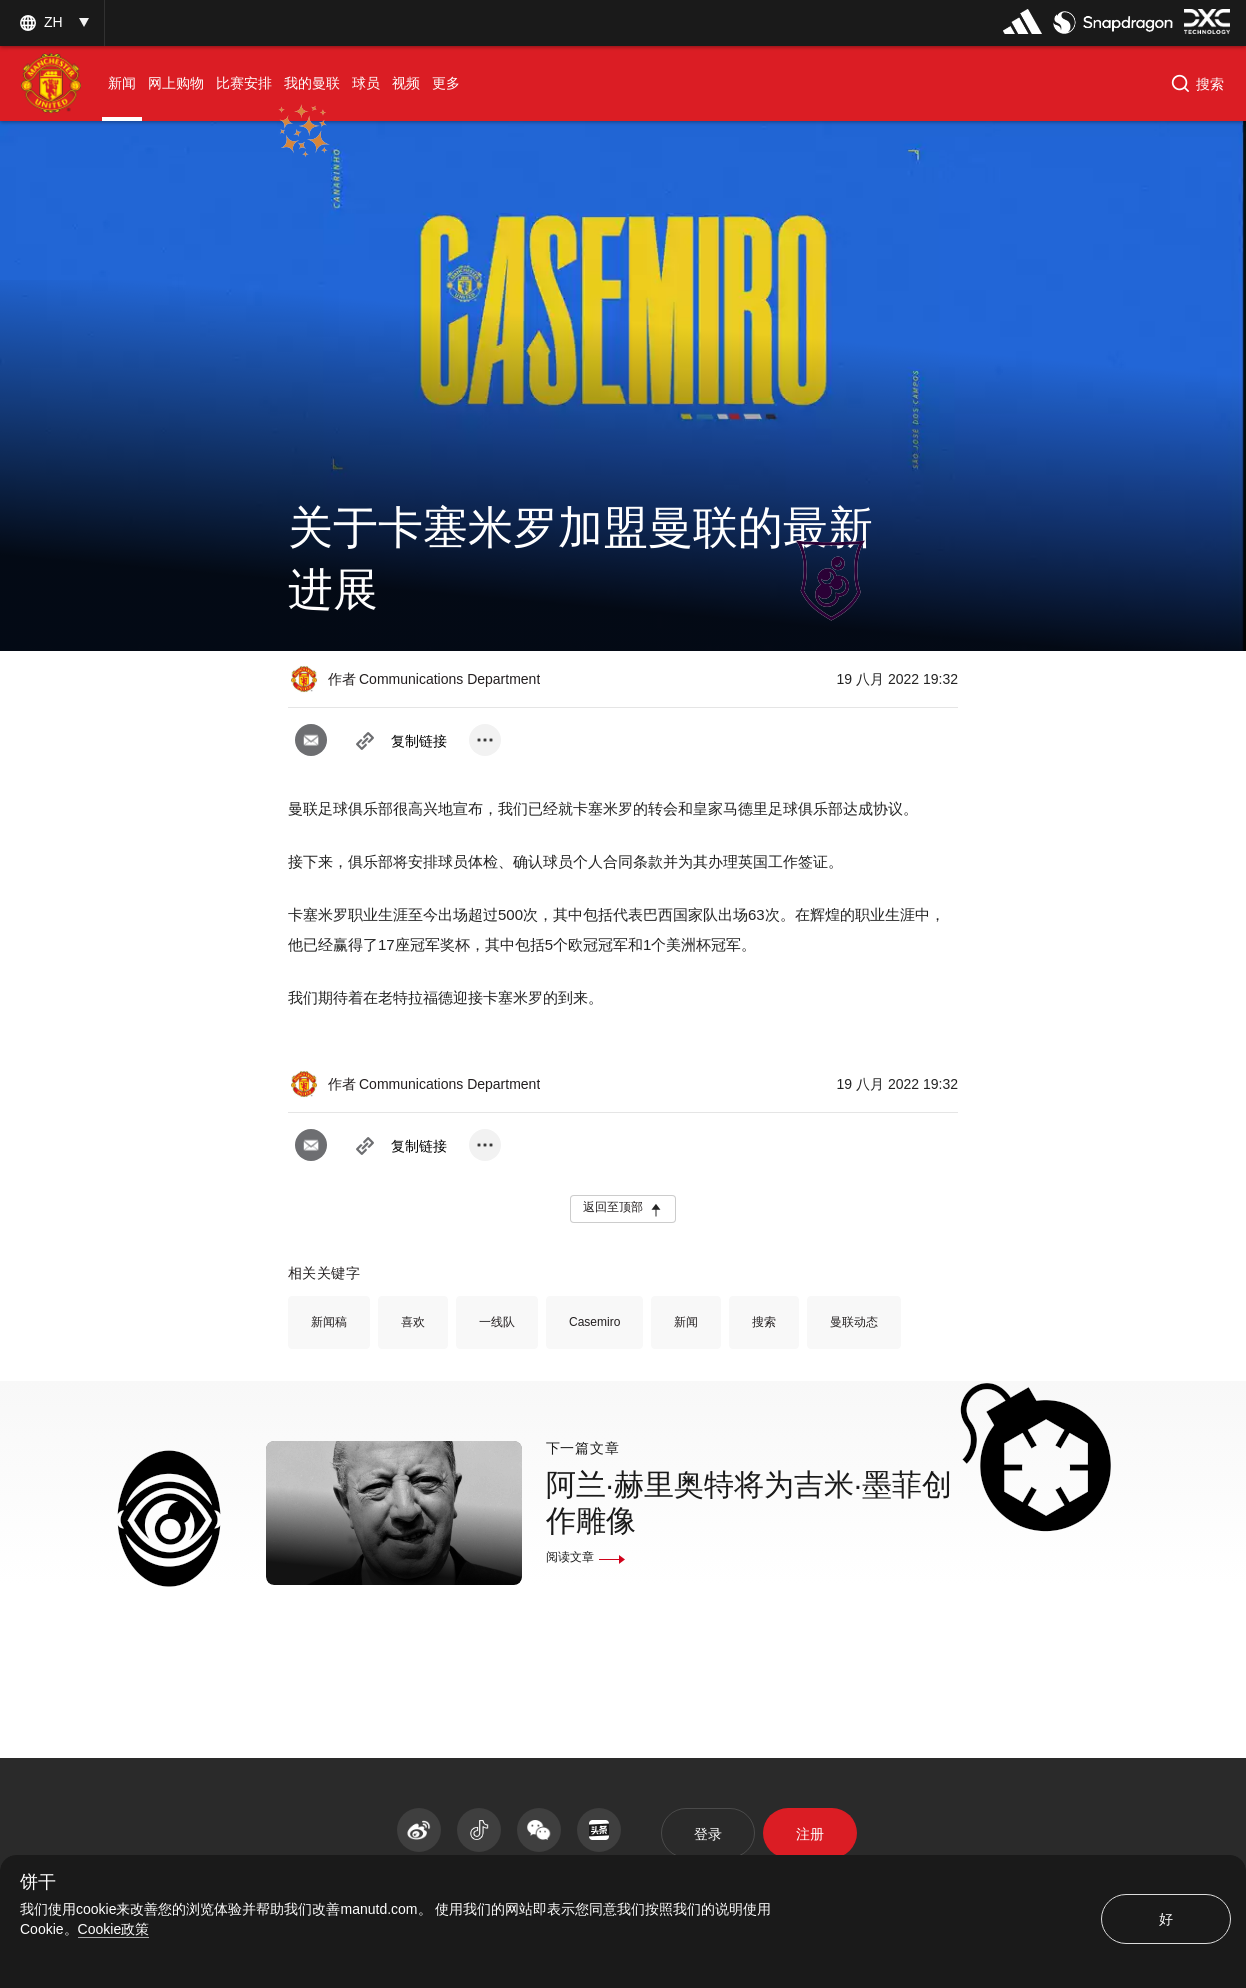 The width and height of the screenshot is (1246, 1988). What do you see at coordinates (1036, 1457) in the screenshot?
I see `activate ice bomb ability or weapon` at bounding box center [1036, 1457].